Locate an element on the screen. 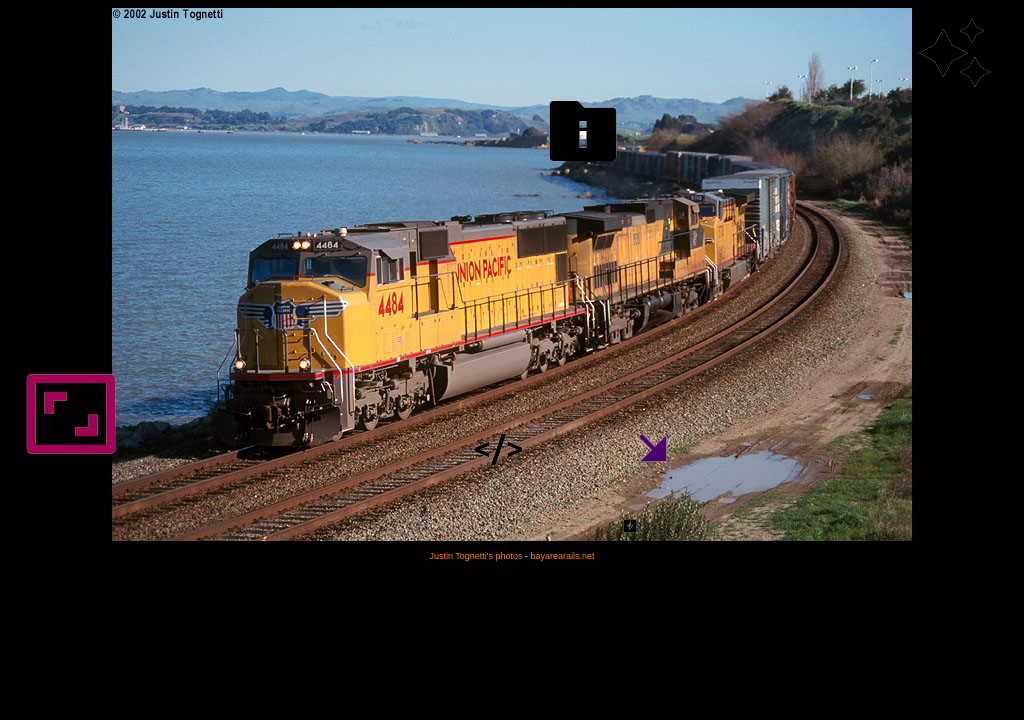 This screenshot has width=1024, height=720. navigate to the next item below is located at coordinates (652, 447).